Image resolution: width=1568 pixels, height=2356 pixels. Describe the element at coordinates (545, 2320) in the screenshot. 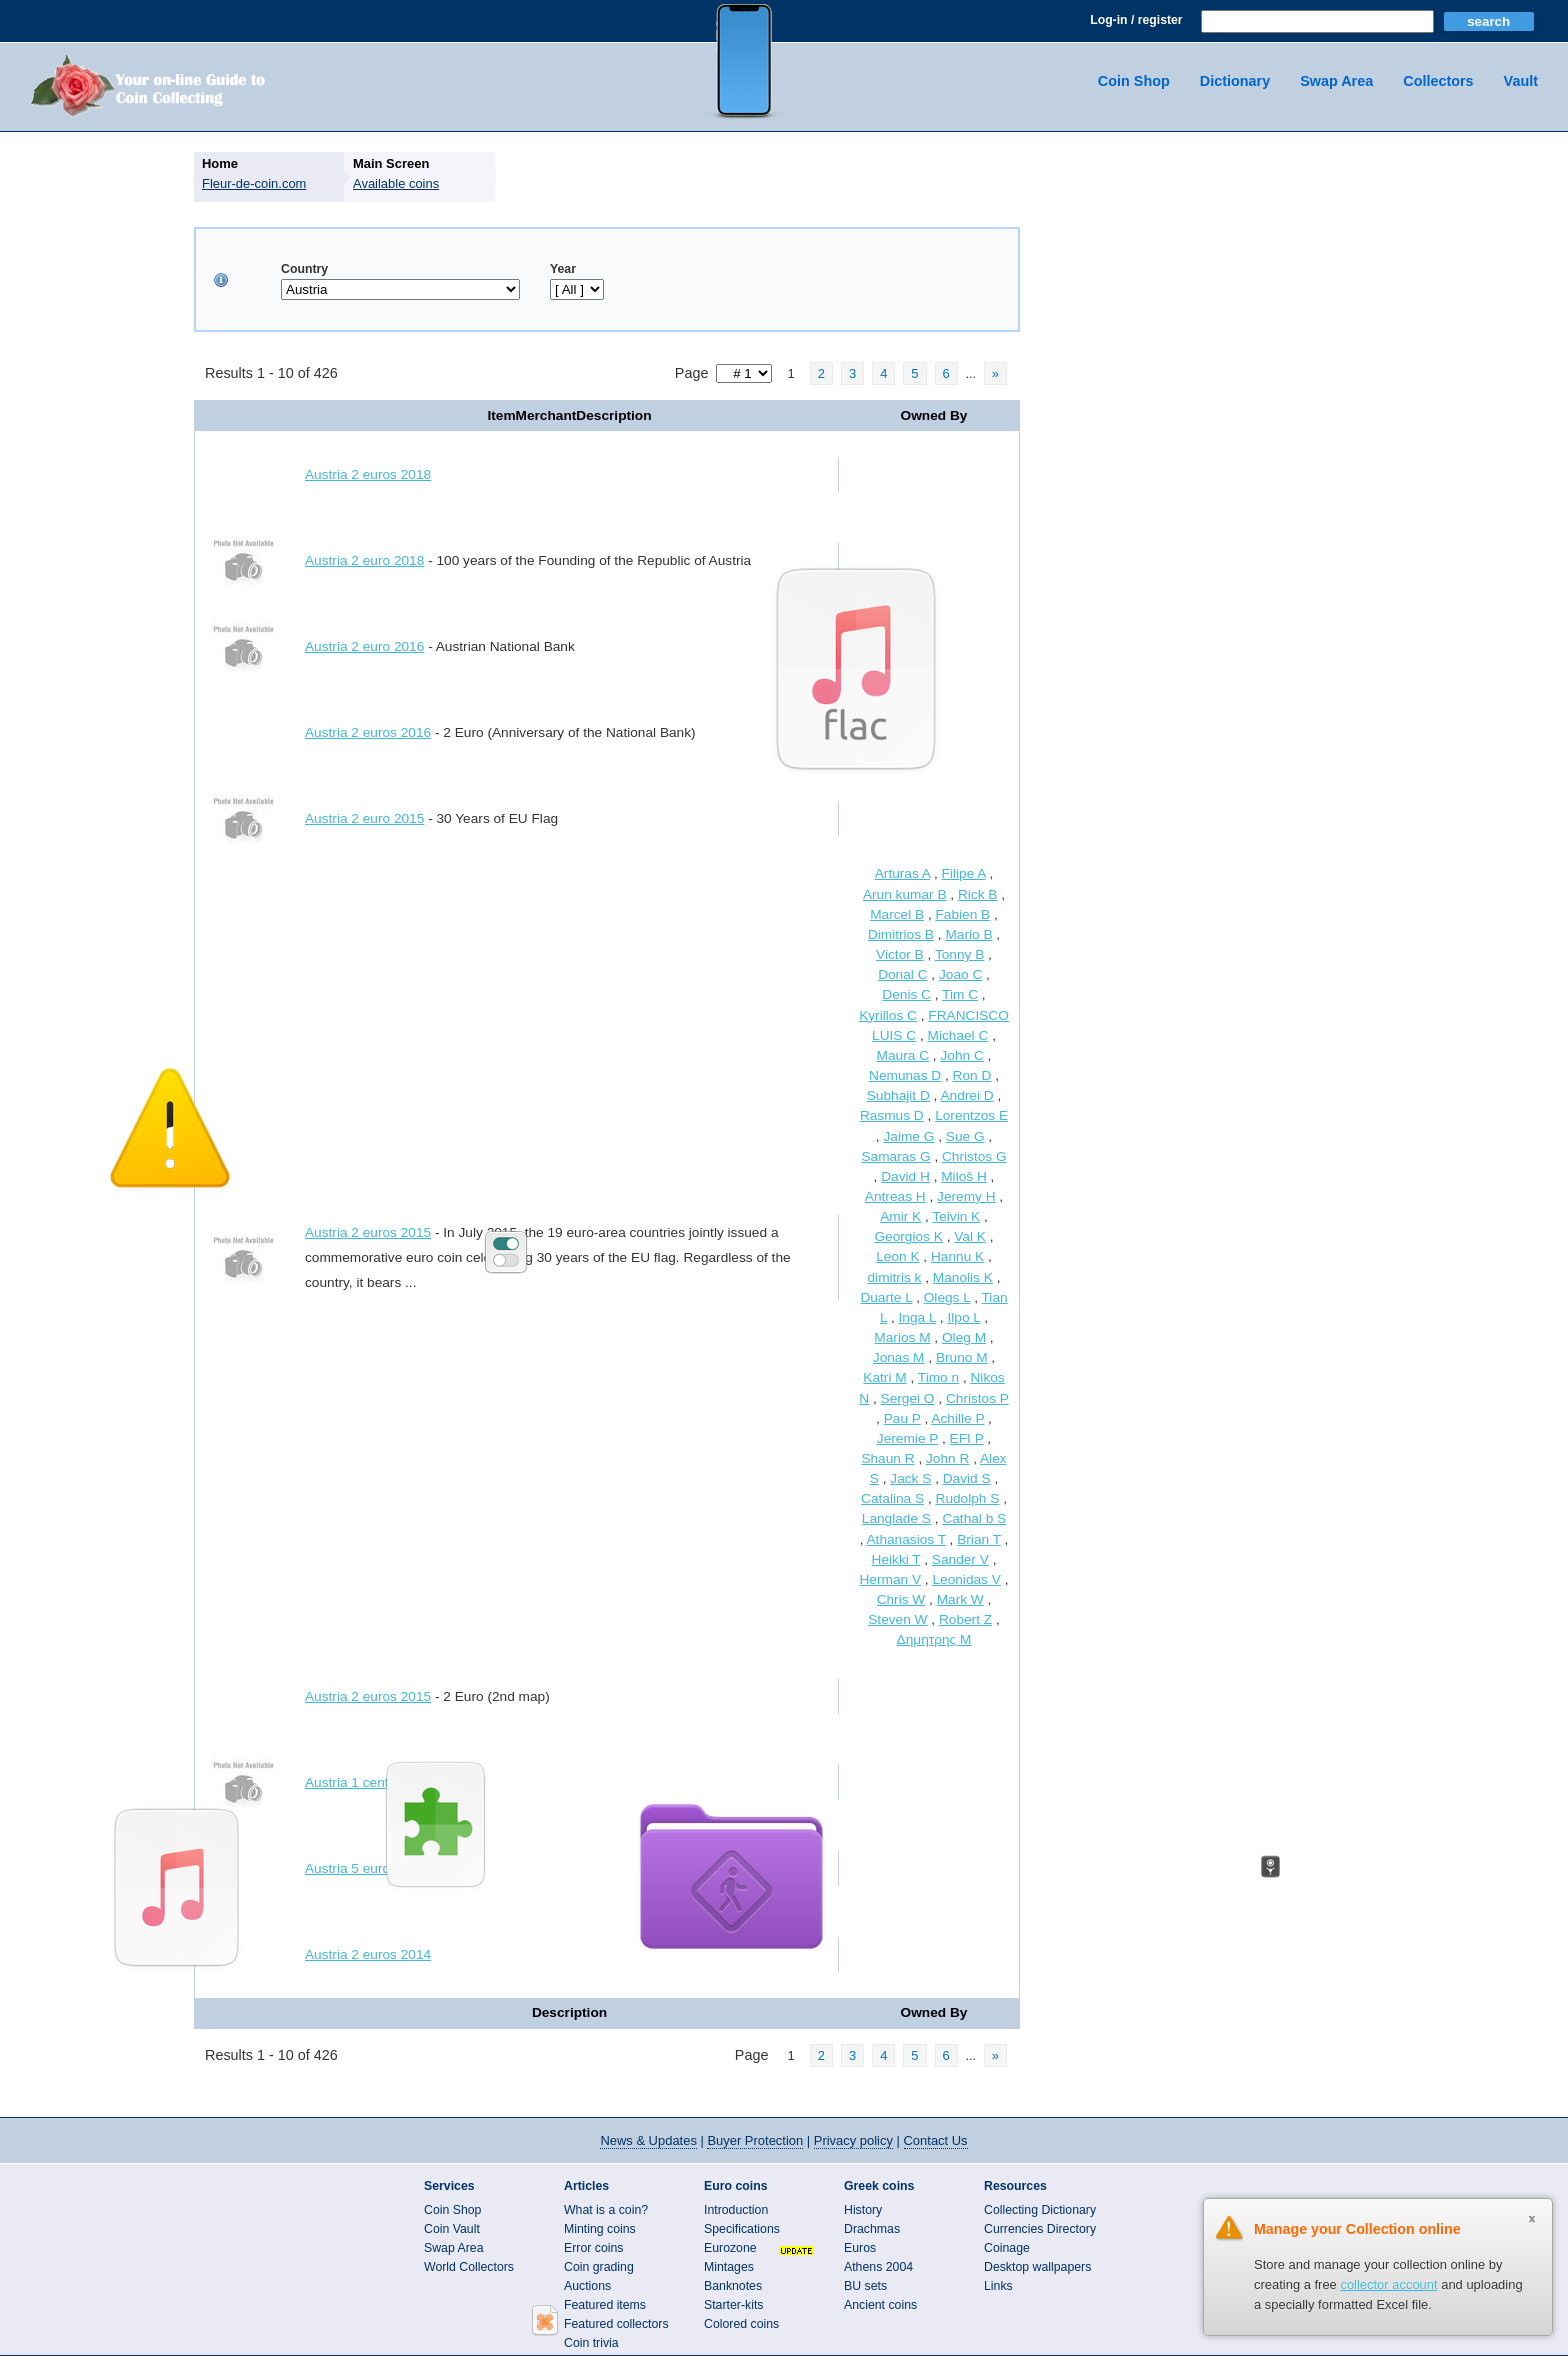

I see `a patch or diff file for code changes` at that location.